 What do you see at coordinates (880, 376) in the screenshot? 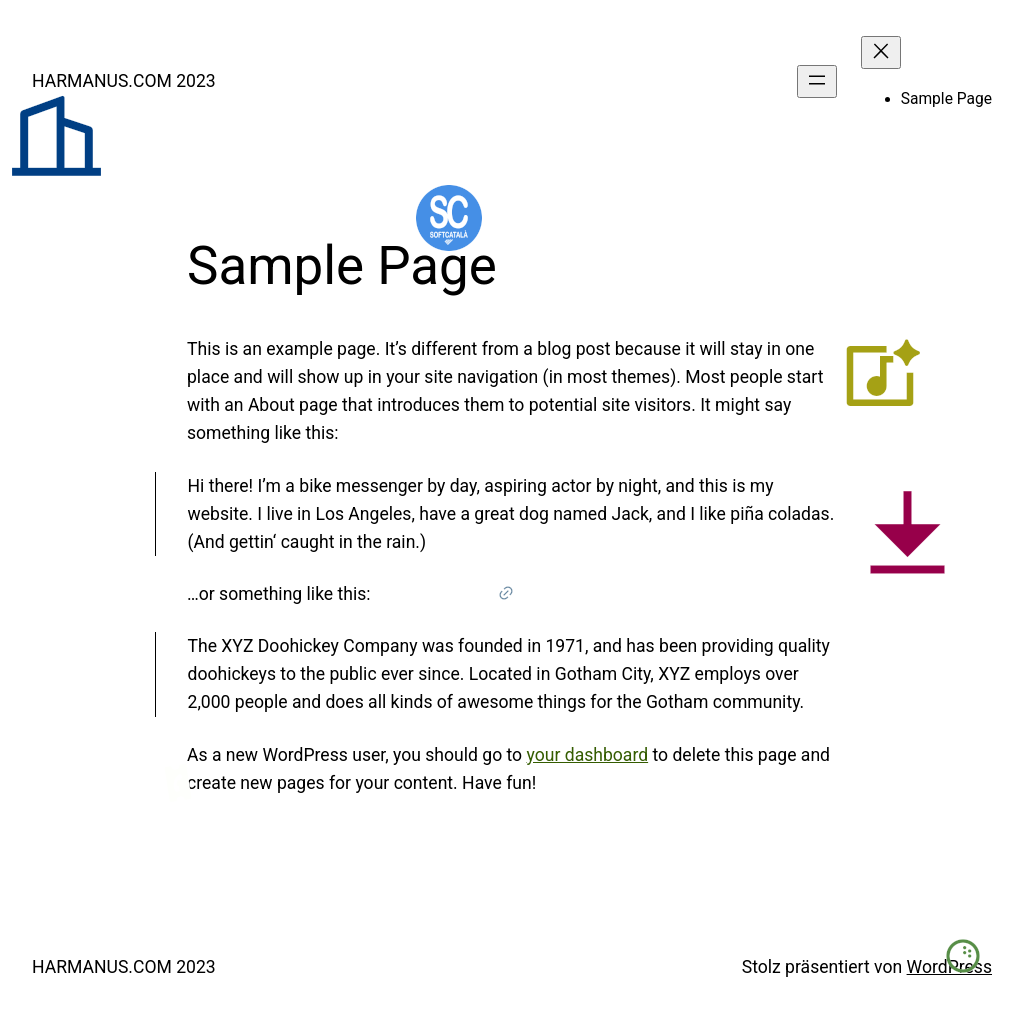
I see `ai-powered music or audio generation` at bounding box center [880, 376].